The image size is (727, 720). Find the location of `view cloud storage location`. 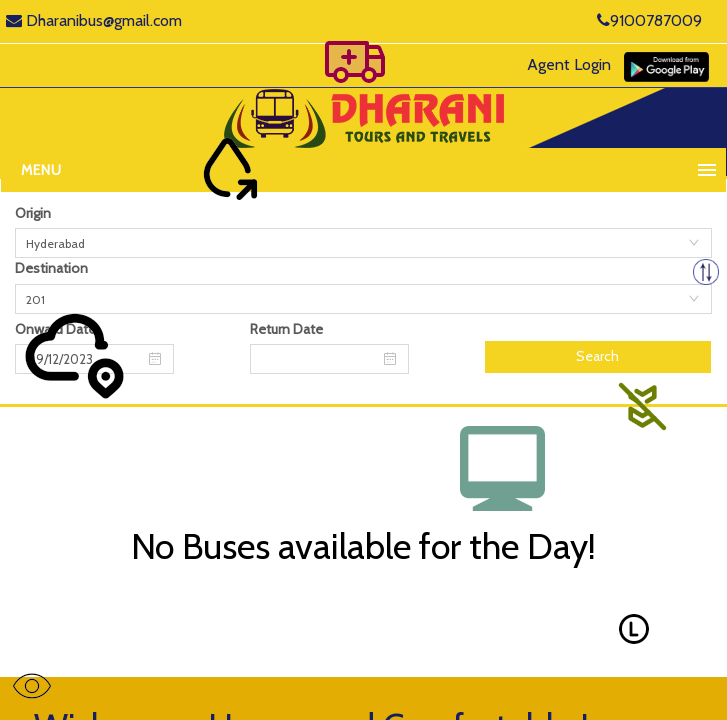

view cloud storage location is located at coordinates (74, 349).